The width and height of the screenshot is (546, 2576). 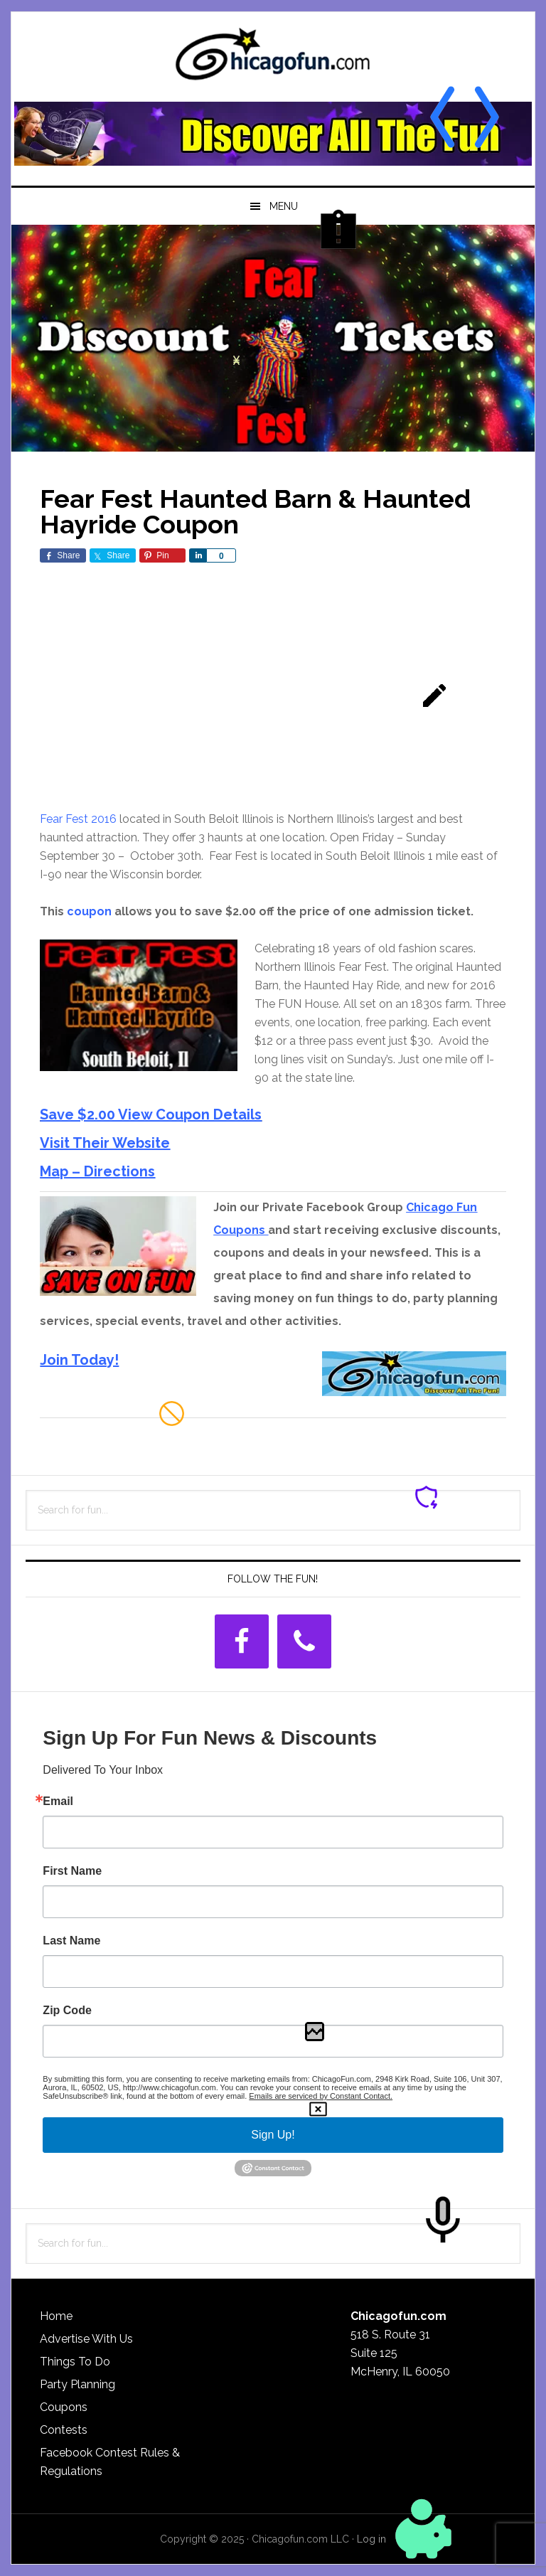 What do you see at coordinates (464, 117) in the screenshot?
I see `view or edit source code` at bounding box center [464, 117].